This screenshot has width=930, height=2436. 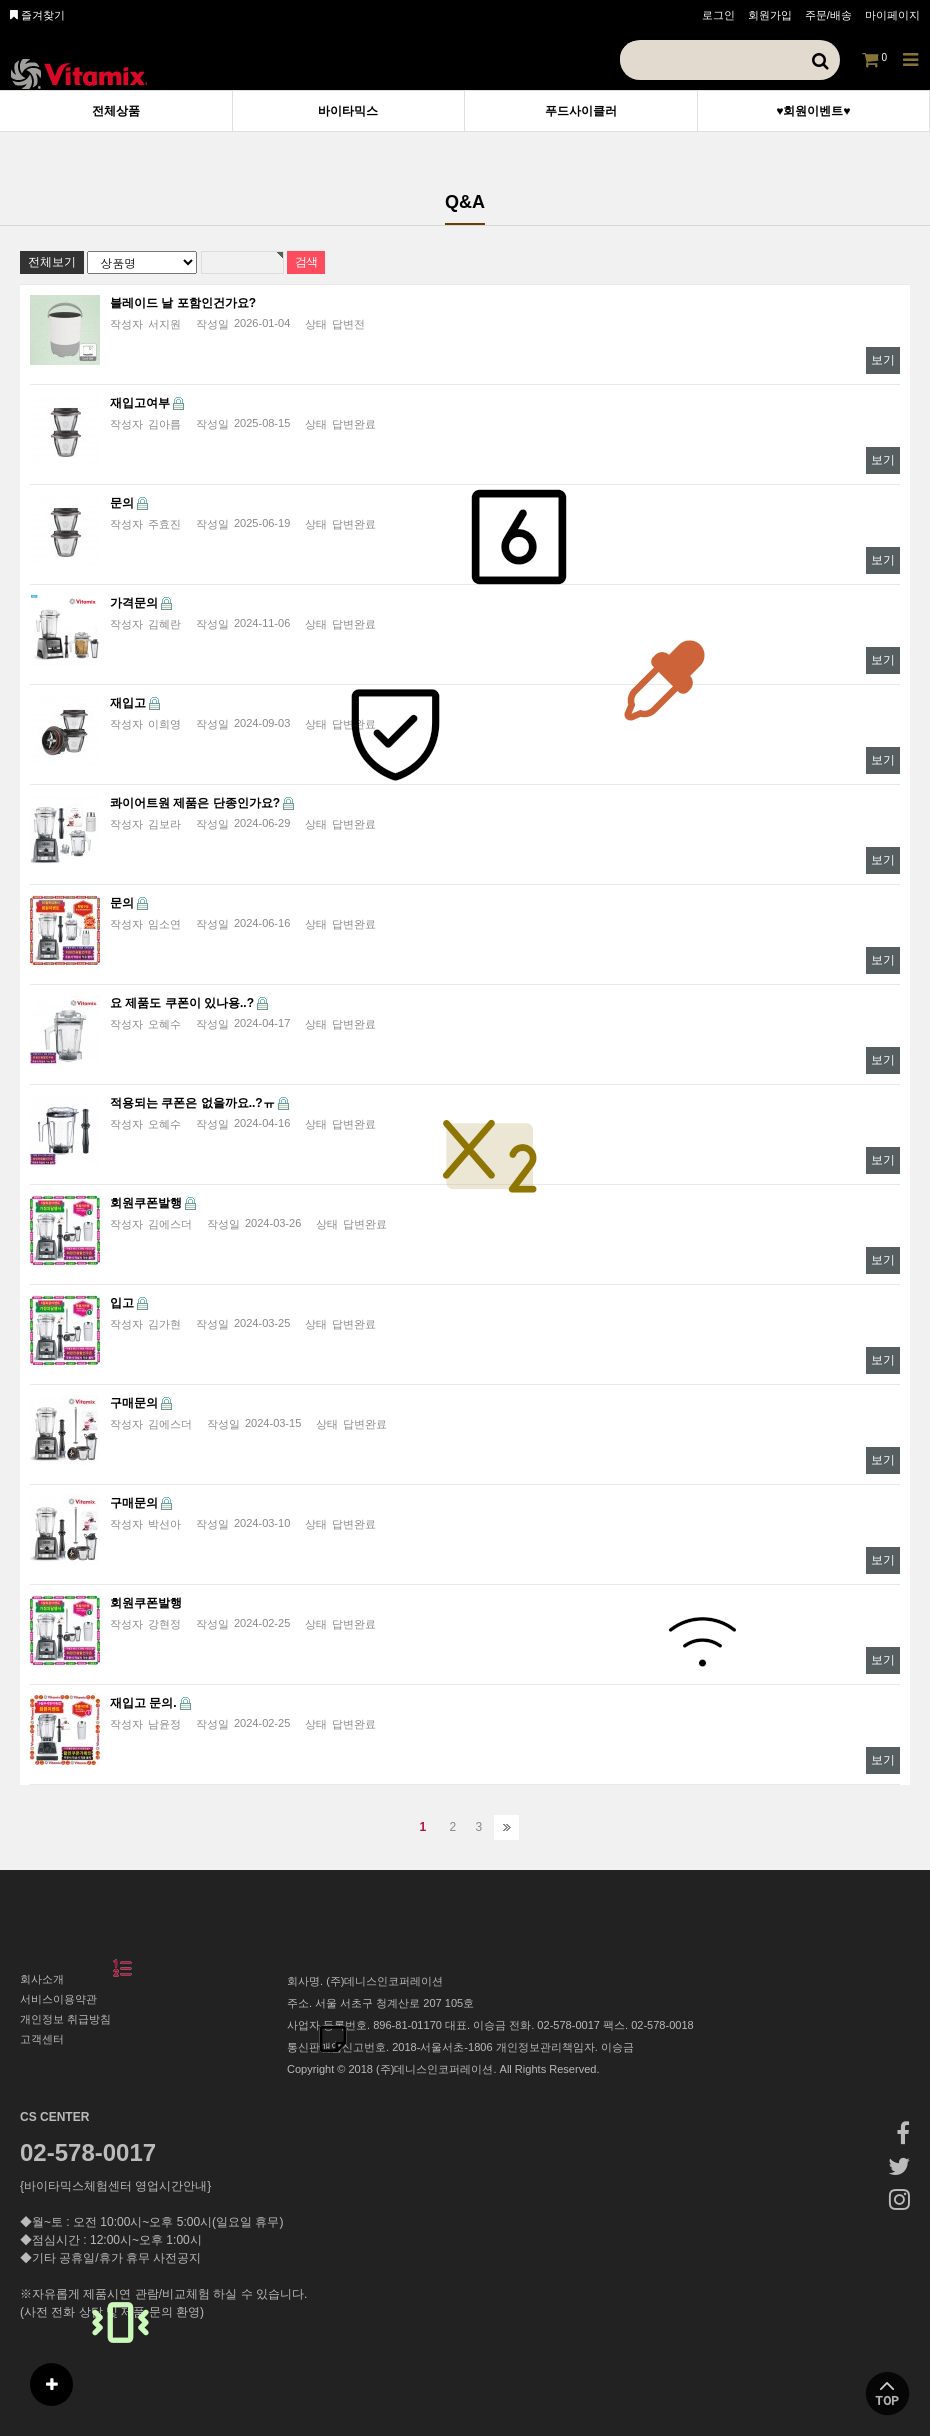 What do you see at coordinates (395, 729) in the screenshot?
I see `indicates verified or secure status` at bounding box center [395, 729].